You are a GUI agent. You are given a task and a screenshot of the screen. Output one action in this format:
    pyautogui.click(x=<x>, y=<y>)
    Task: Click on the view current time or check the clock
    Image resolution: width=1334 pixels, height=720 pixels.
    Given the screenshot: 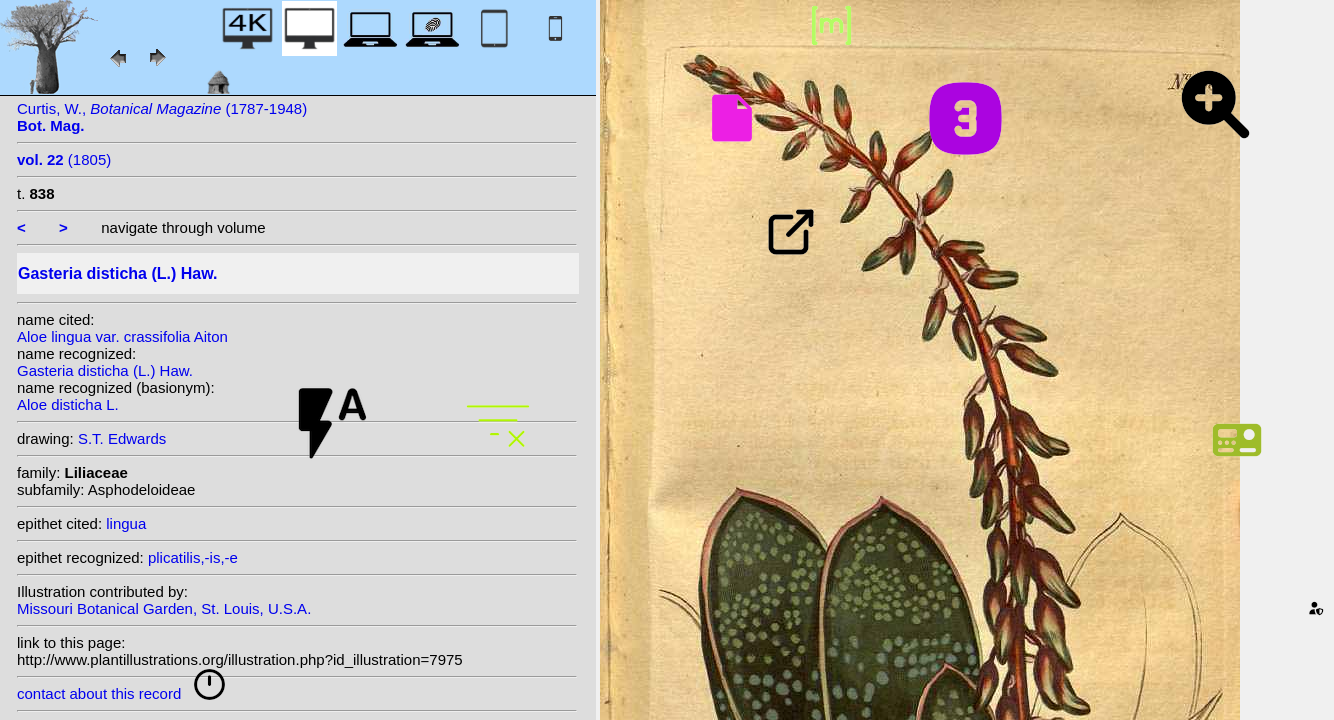 What is the action you would take?
    pyautogui.click(x=209, y=684)
    